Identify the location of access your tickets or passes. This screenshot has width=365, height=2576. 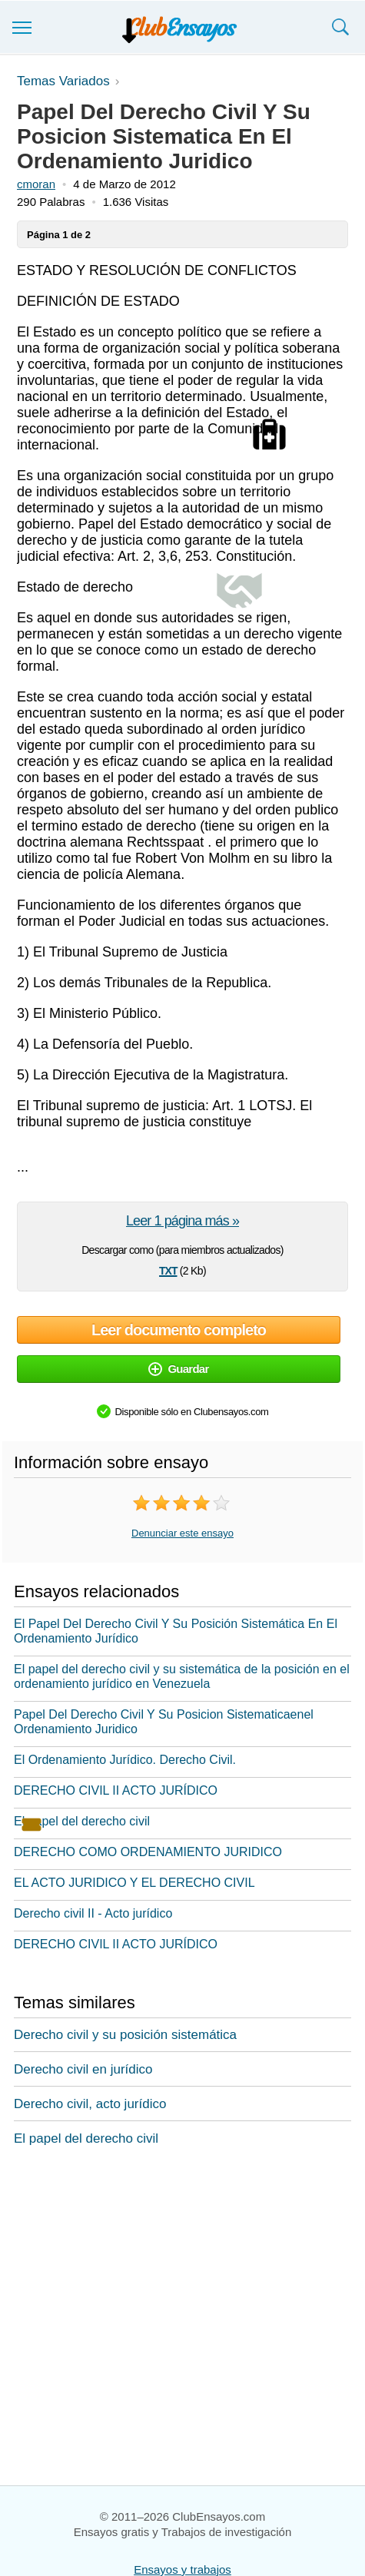
(32, 1825).